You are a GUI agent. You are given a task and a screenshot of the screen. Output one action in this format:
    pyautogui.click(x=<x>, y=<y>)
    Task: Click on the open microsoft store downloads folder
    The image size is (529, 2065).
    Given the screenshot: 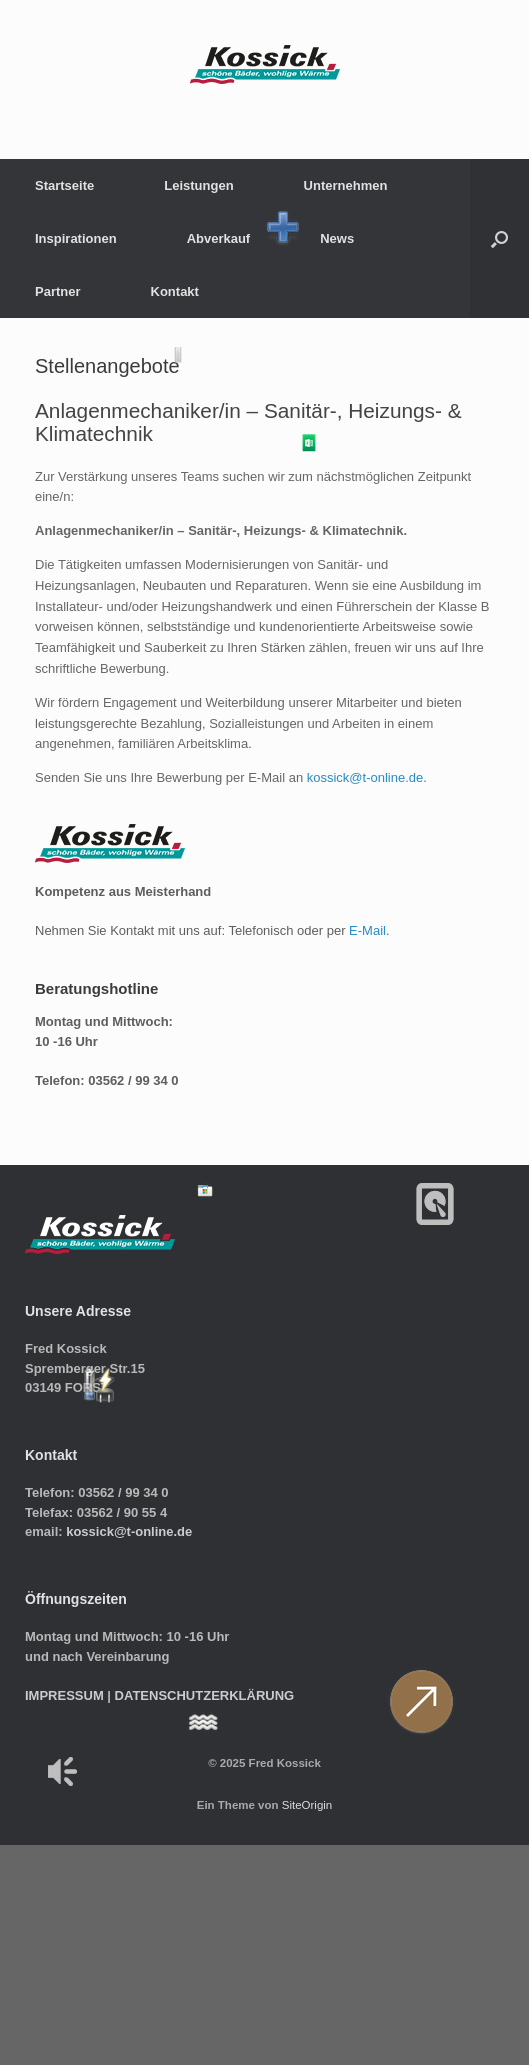 What is the action you would take?
    pyautogui.click(x=205, y=1191)
    